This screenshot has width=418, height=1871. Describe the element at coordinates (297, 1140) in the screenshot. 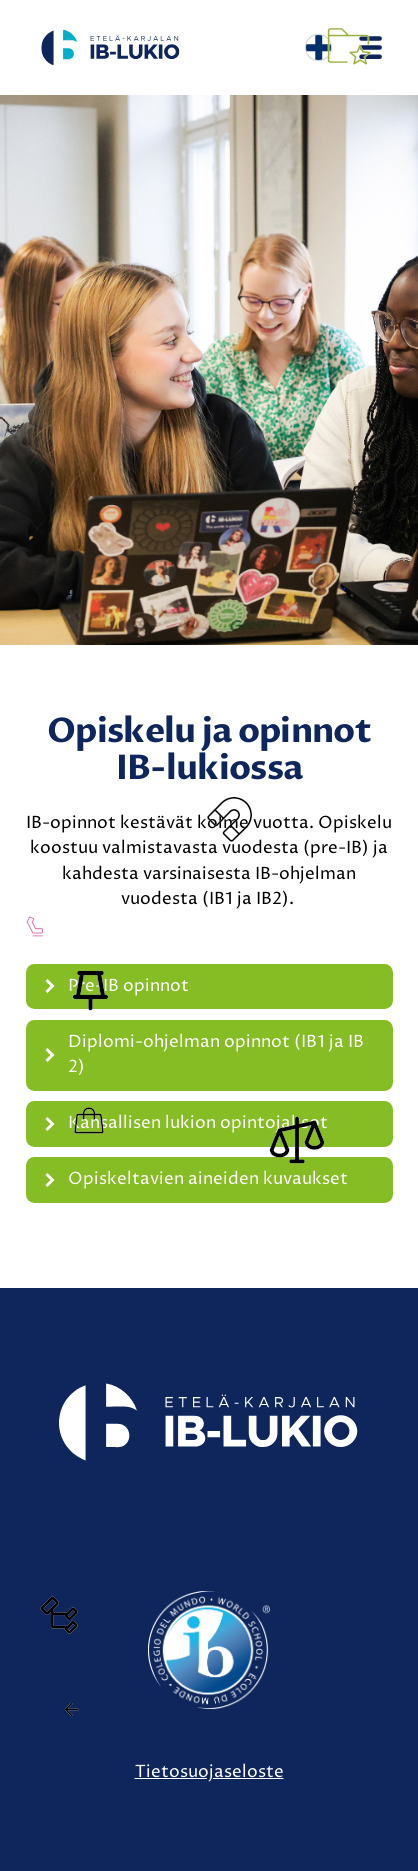

I see `access legal or terms of service information` at that location.